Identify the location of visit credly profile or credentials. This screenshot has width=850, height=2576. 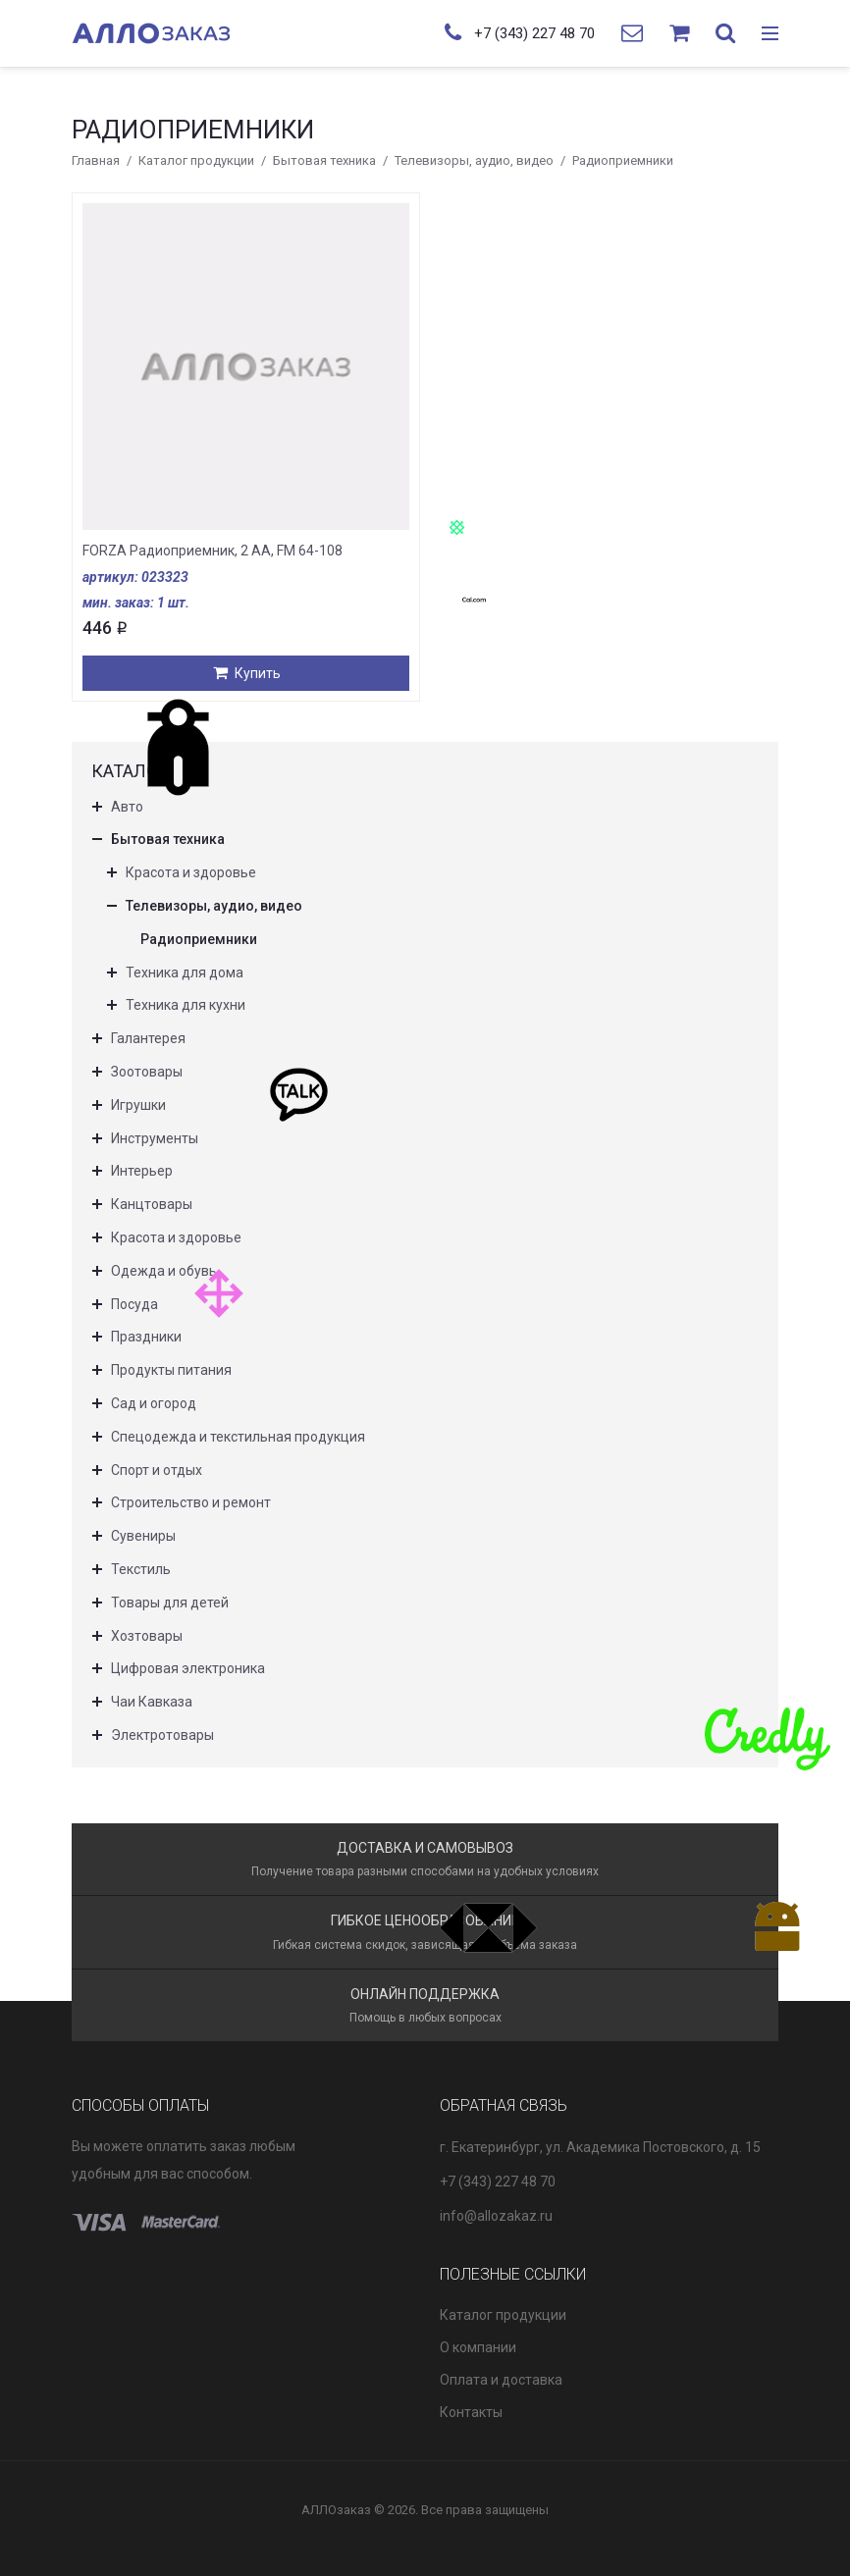
(768, 1739).